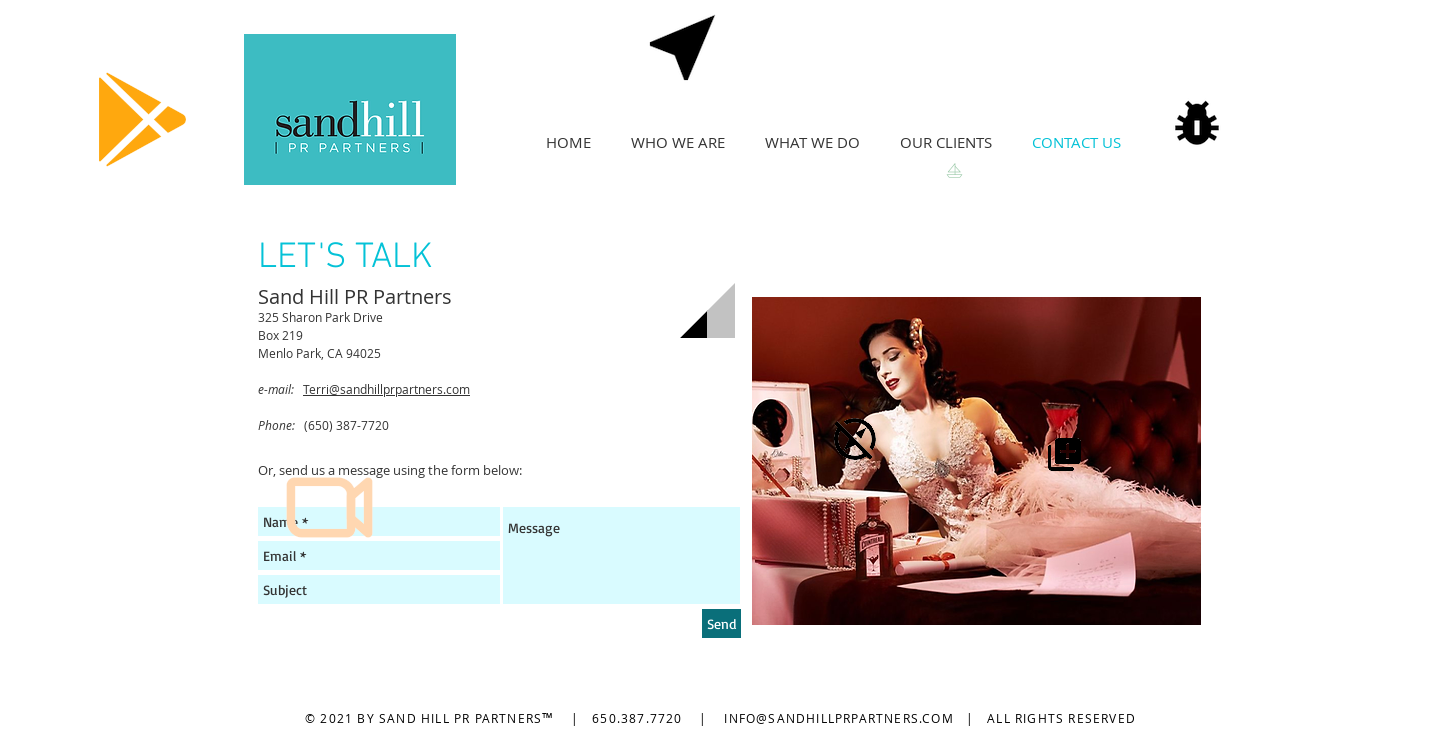 This screenshot has height=738, width=1440. What do you see at coordinates (954, 171) in the screenshot?
I see `access sailing or boating features` at bounding box center [954, 171].